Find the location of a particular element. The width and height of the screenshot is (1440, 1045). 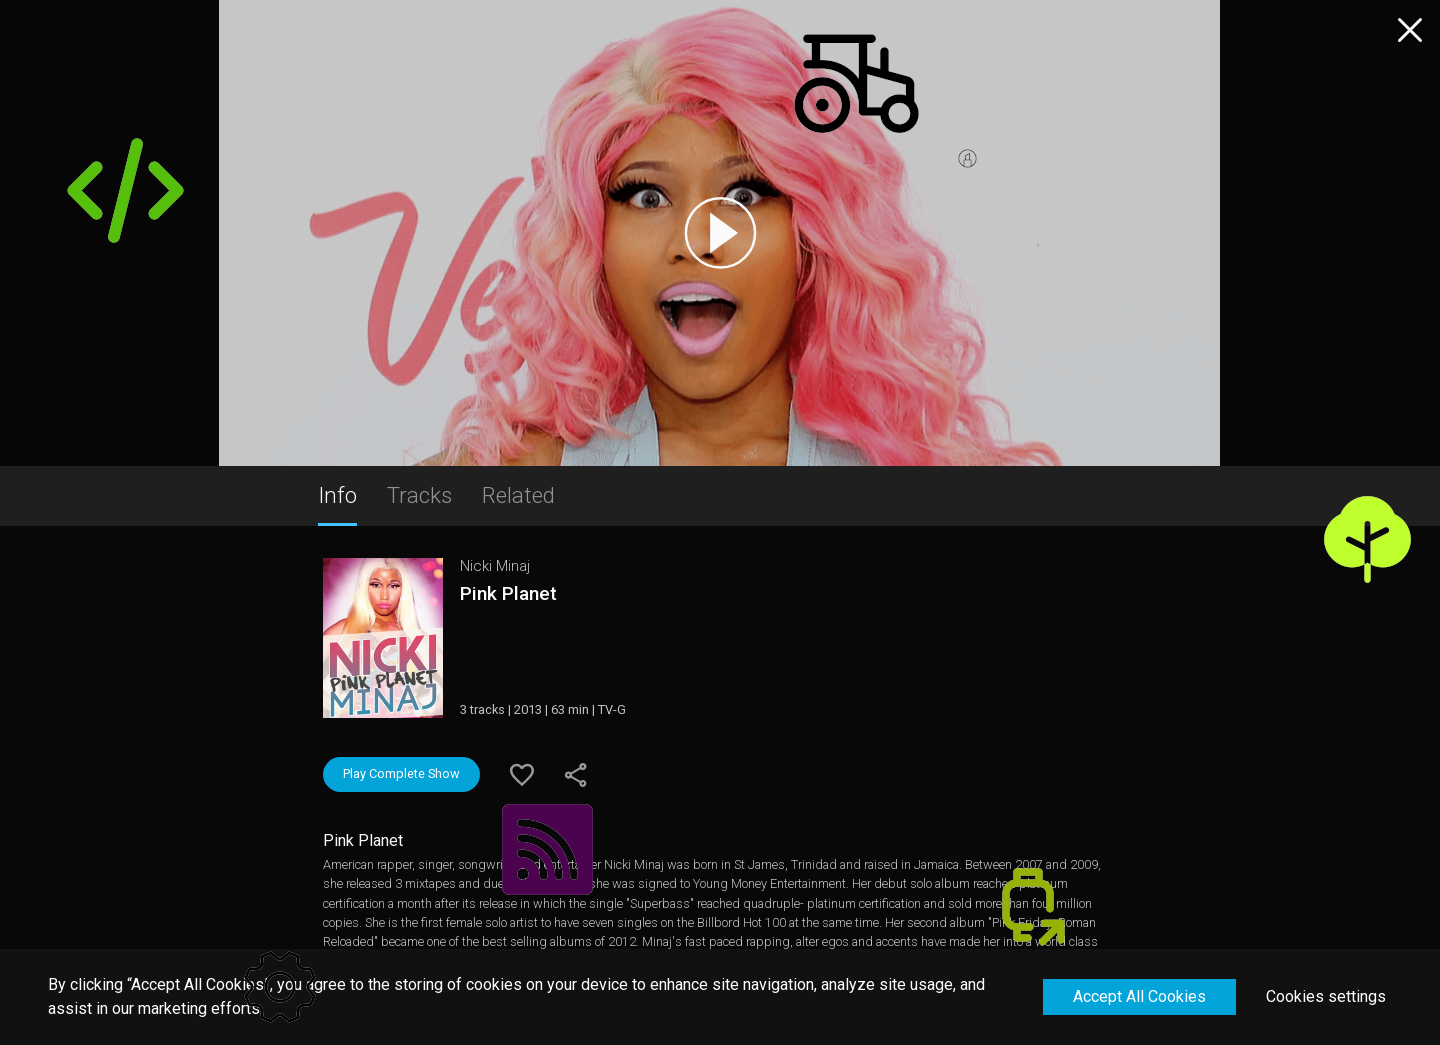

subscribe to RSS feed is located at coordinates (547, 849).